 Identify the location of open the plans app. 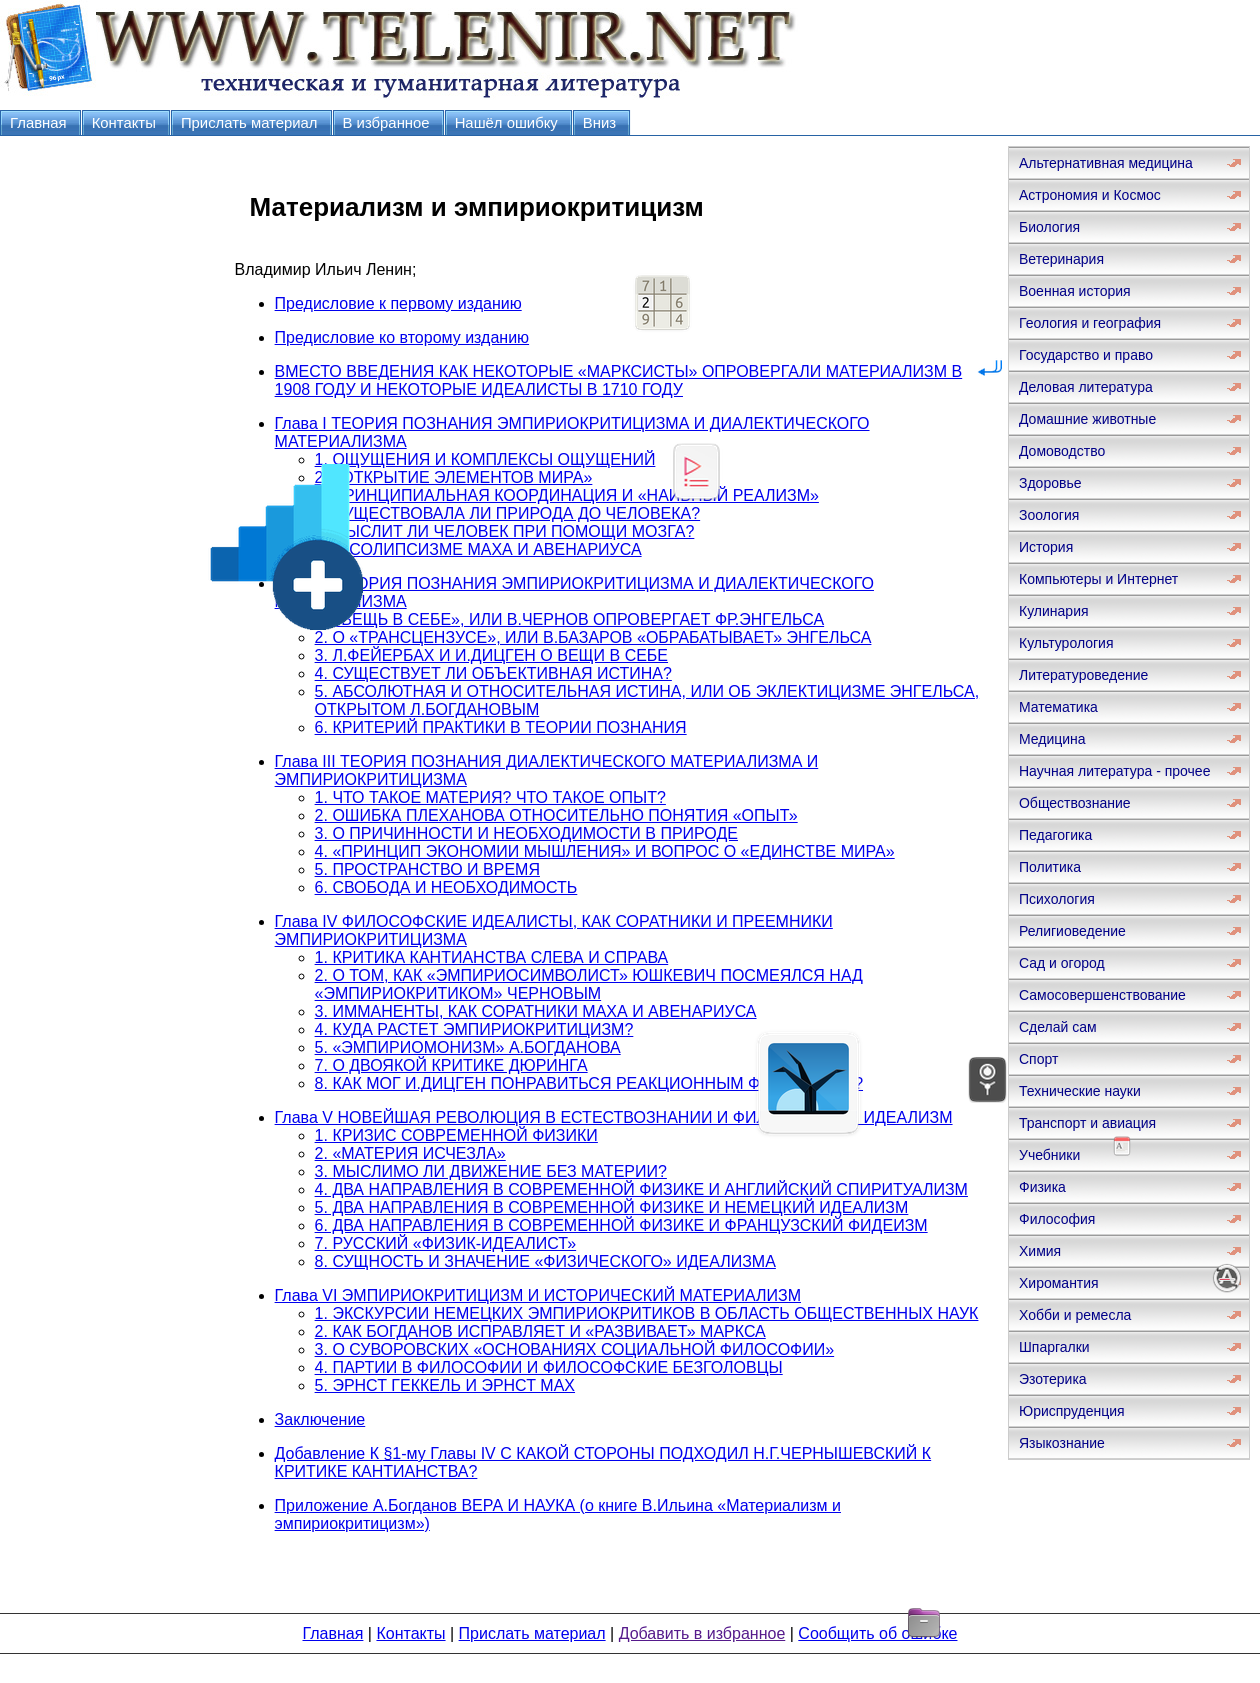
(280, 547).